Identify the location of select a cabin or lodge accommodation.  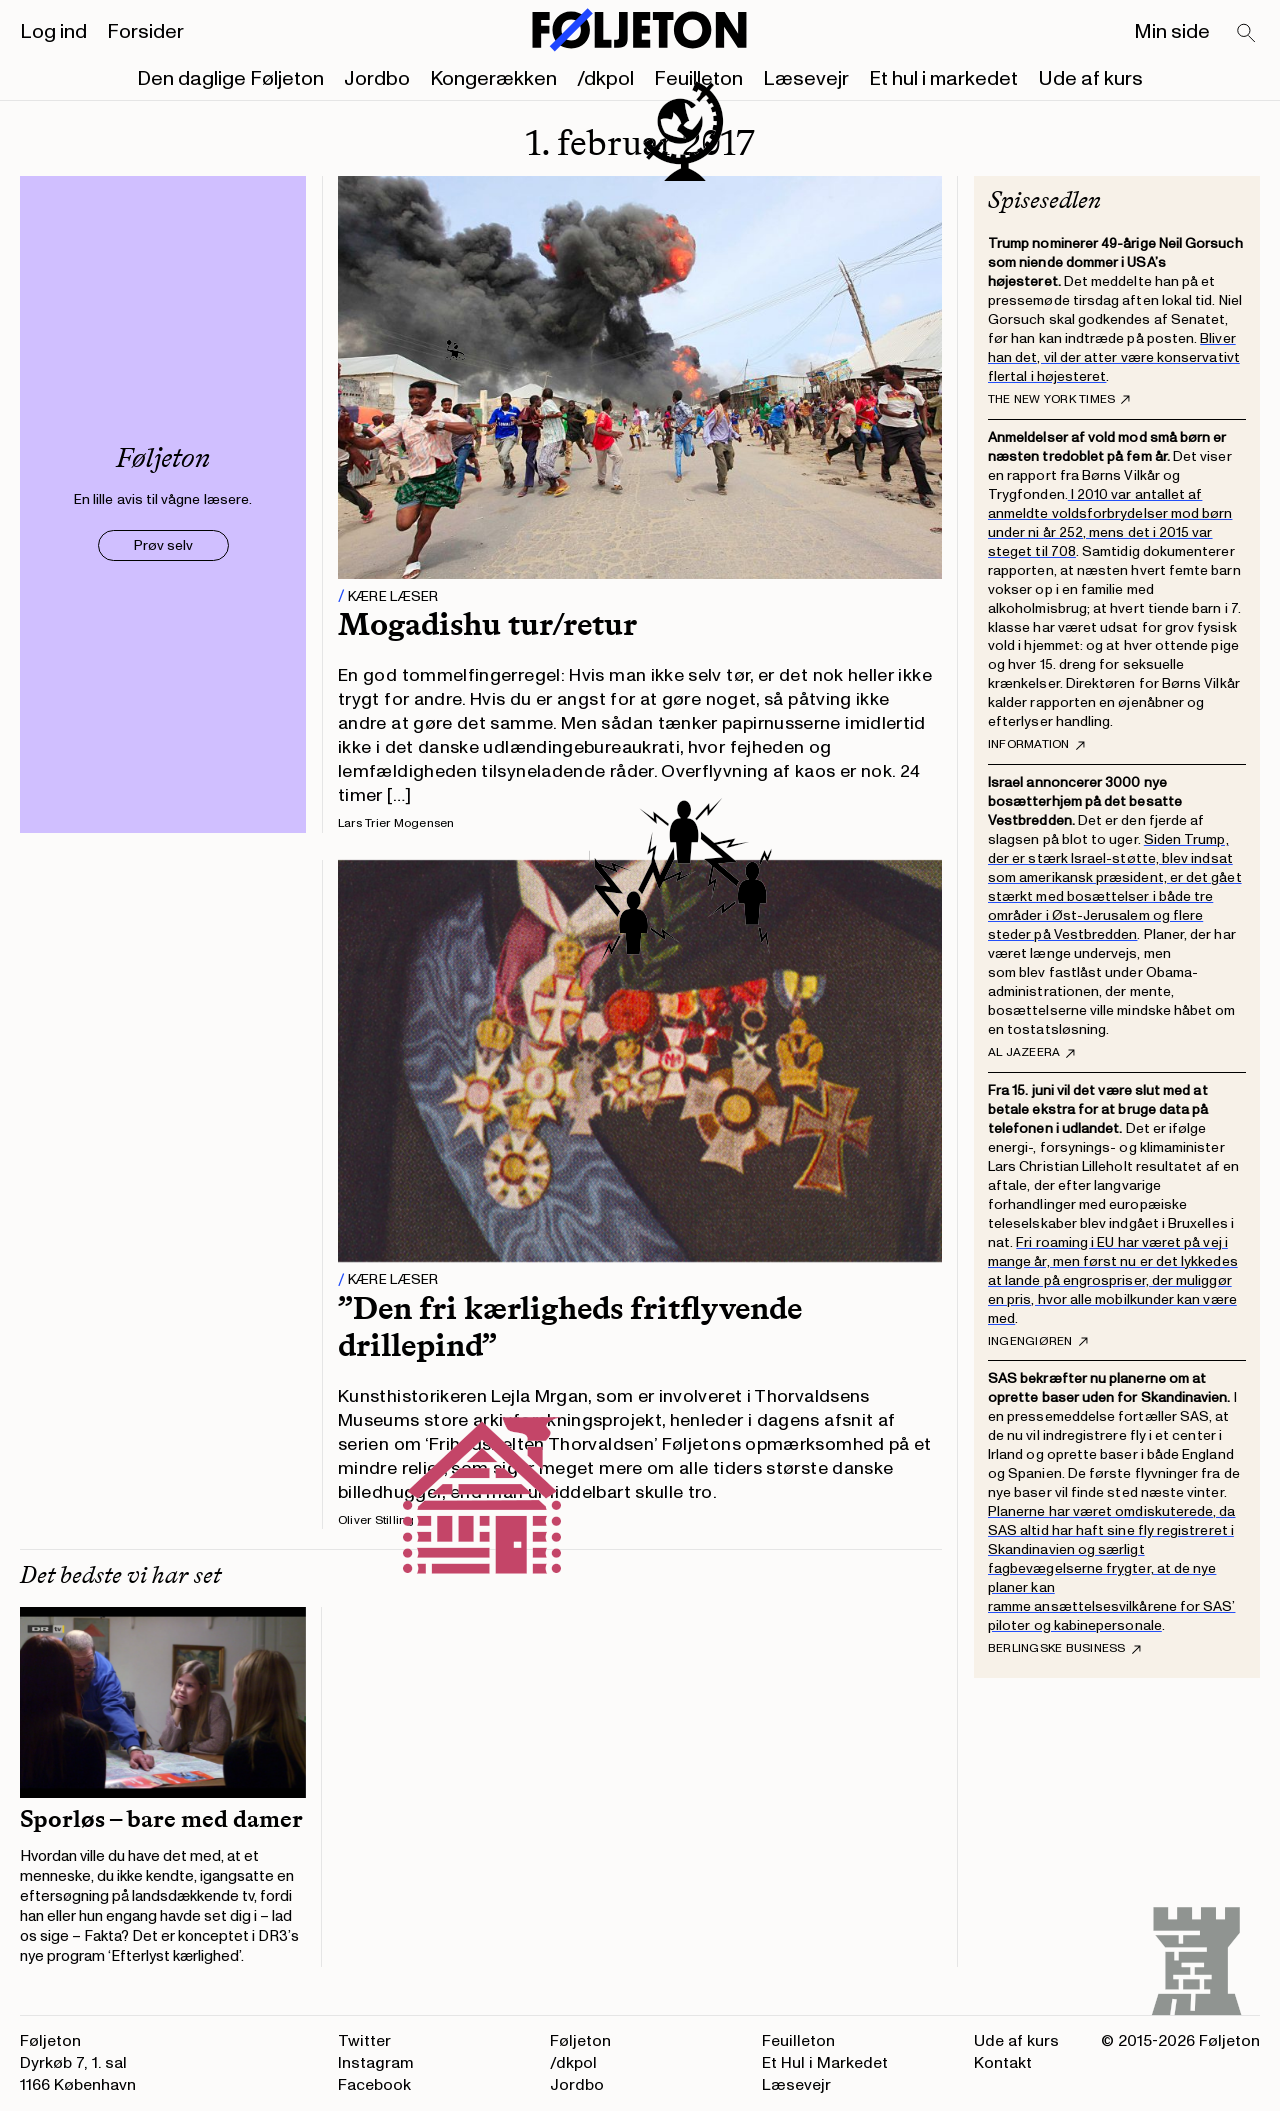
(482, 1497).